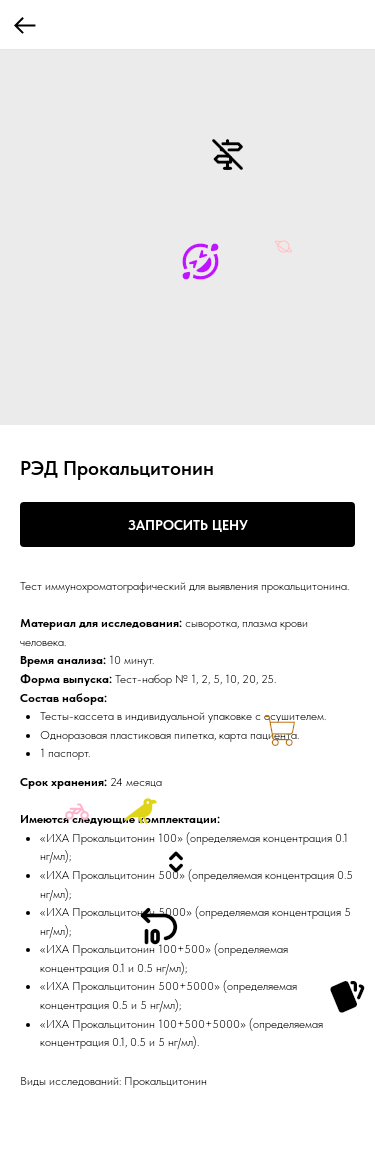 This screenshot has width=375, height=1150. I want to click on directions or navigation unavailable, so click(227, 154).